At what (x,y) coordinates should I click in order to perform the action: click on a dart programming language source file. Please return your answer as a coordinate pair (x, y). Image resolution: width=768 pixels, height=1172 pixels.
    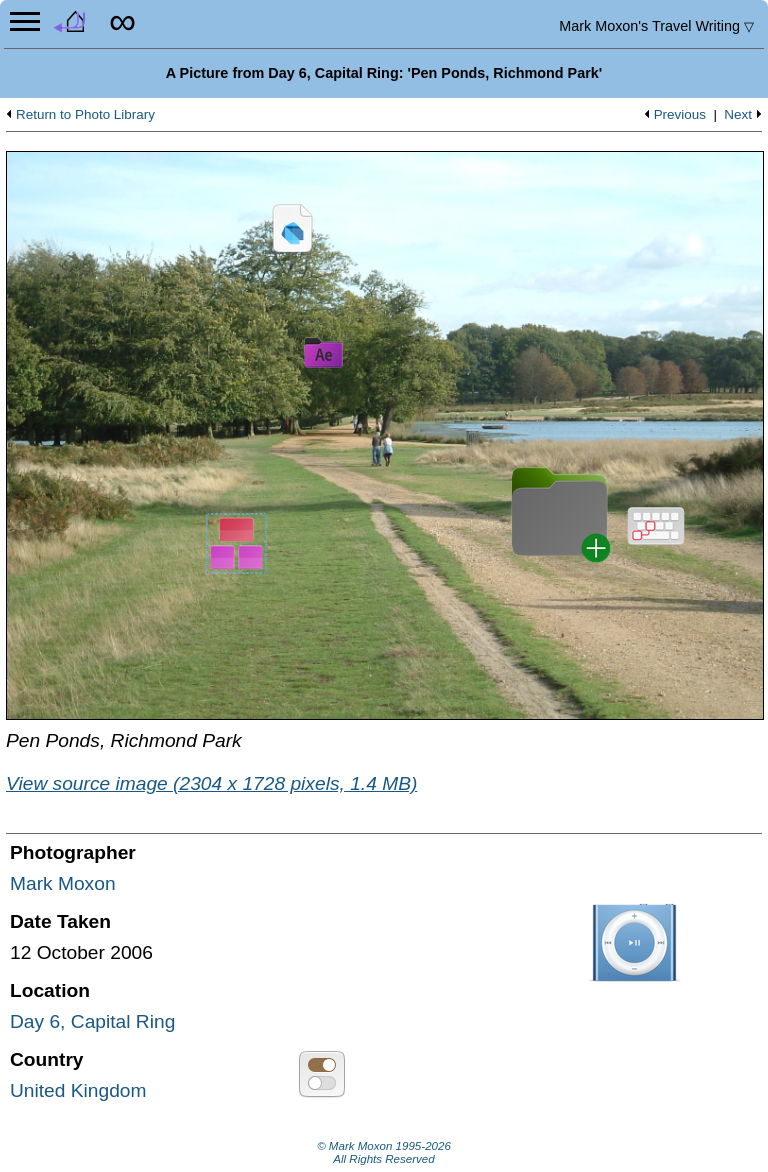
    Looking at the image, I should click on (292, 228).